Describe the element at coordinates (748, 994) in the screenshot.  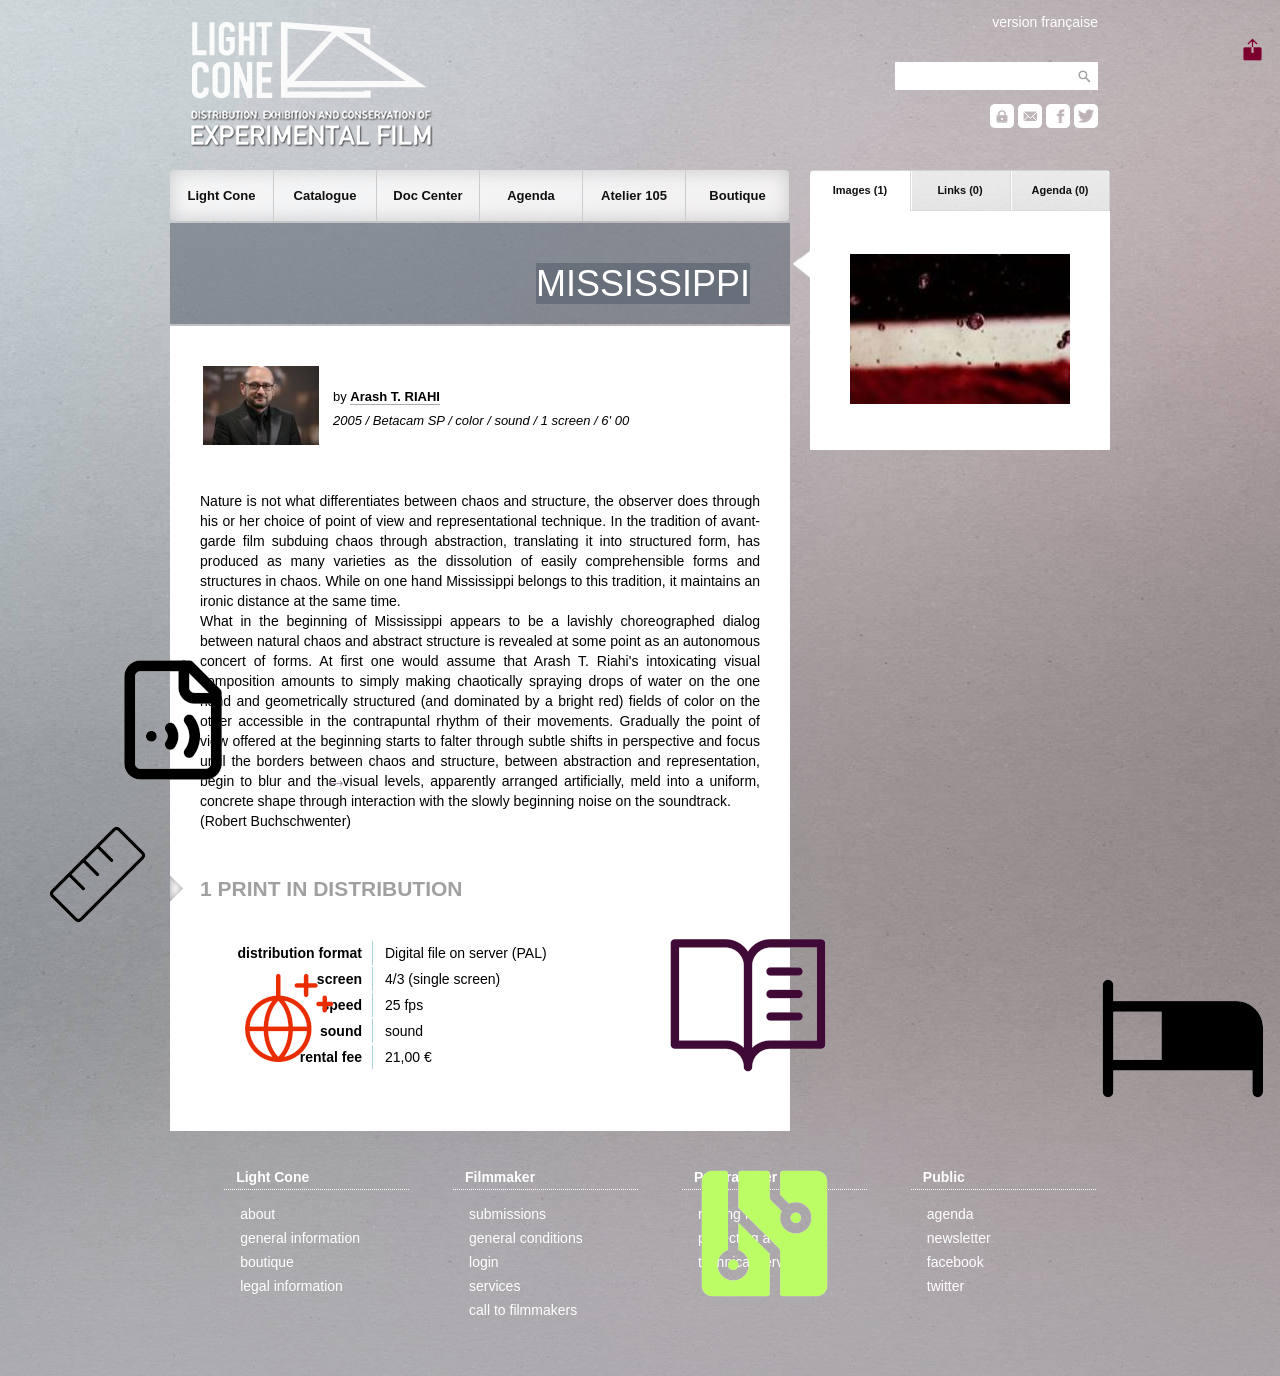
I see `open reading mode or e-reader` at that location.